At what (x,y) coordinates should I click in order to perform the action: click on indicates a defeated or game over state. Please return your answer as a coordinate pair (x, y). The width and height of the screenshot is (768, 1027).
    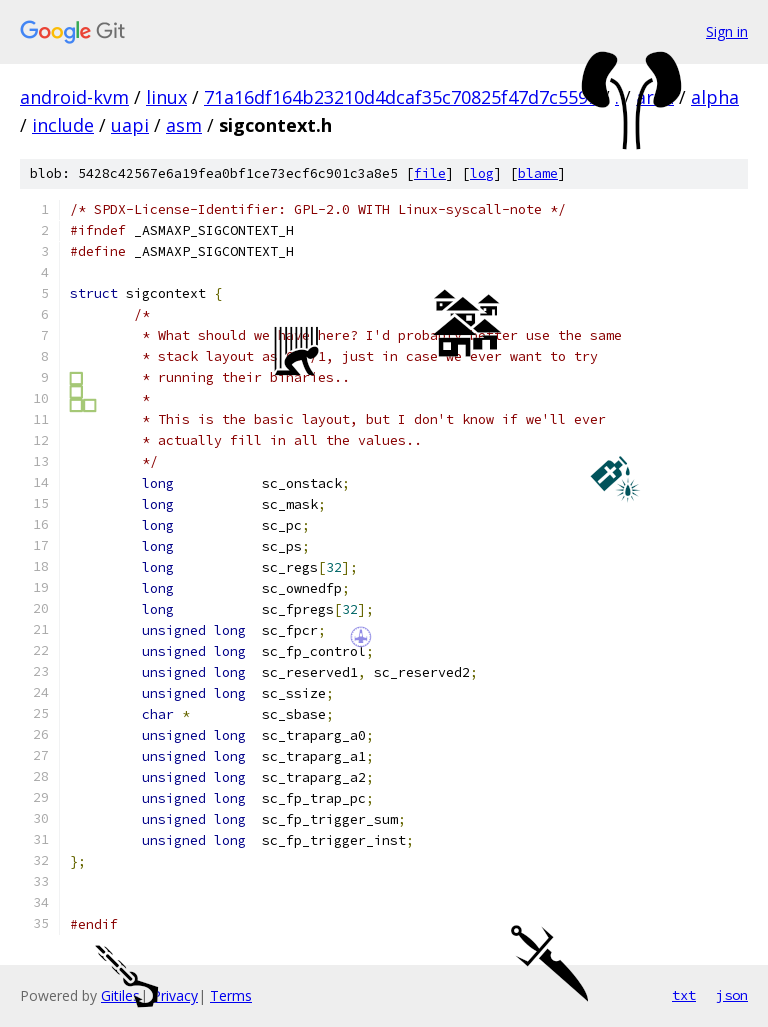
    Looking at the image, I should click on (296, 351).